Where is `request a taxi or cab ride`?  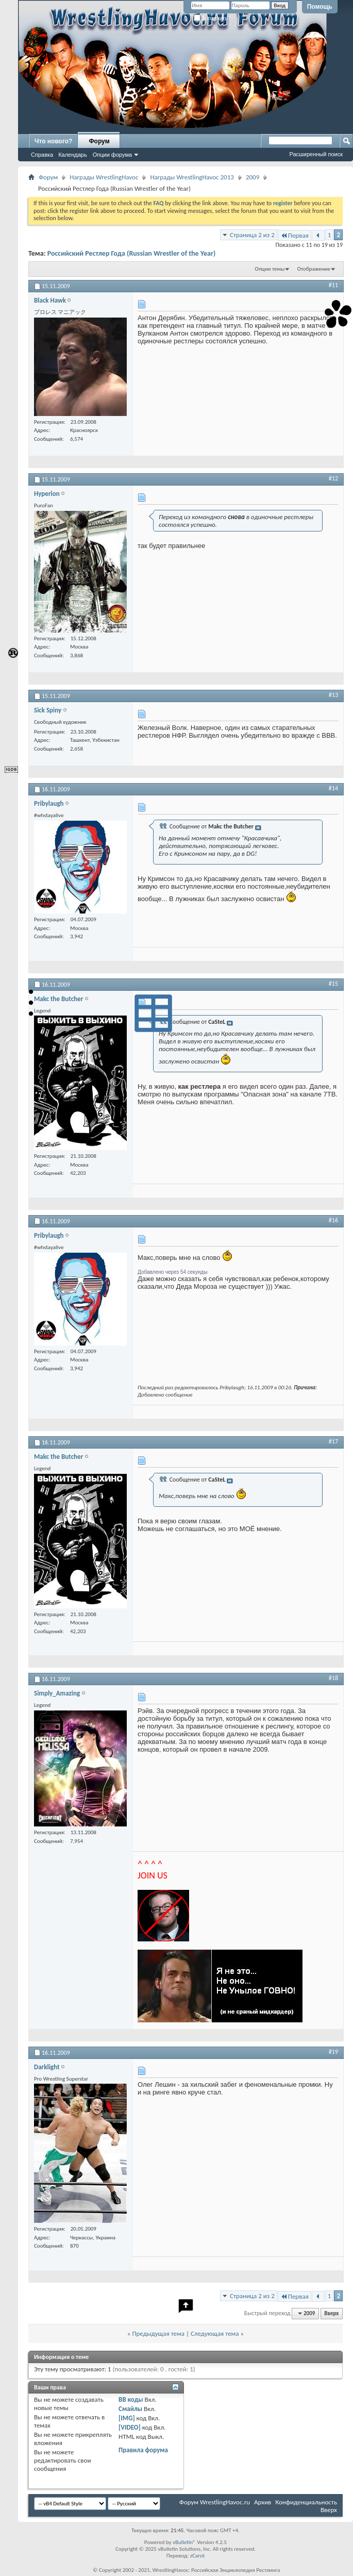 request a taxi or cab ride is located at coordinates (50, 1722).